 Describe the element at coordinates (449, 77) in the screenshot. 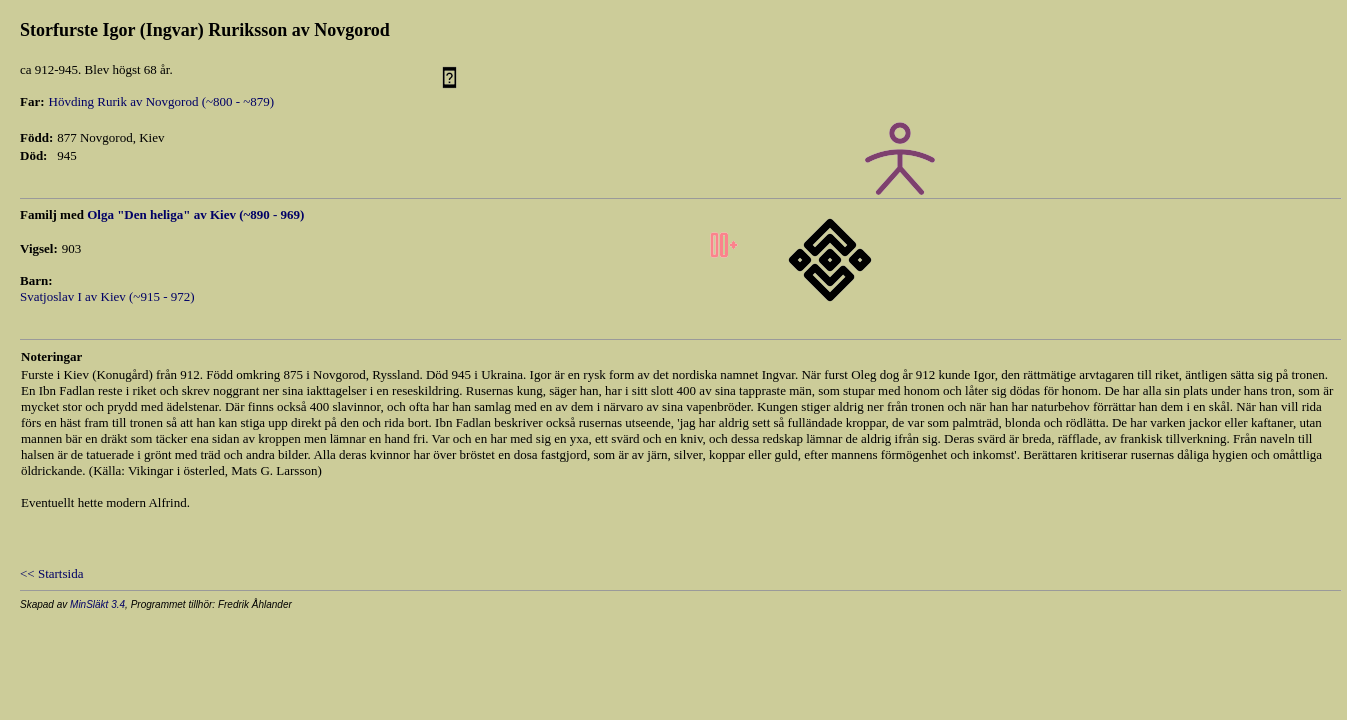

I see `unknown or unrecognized device connected` at that location.